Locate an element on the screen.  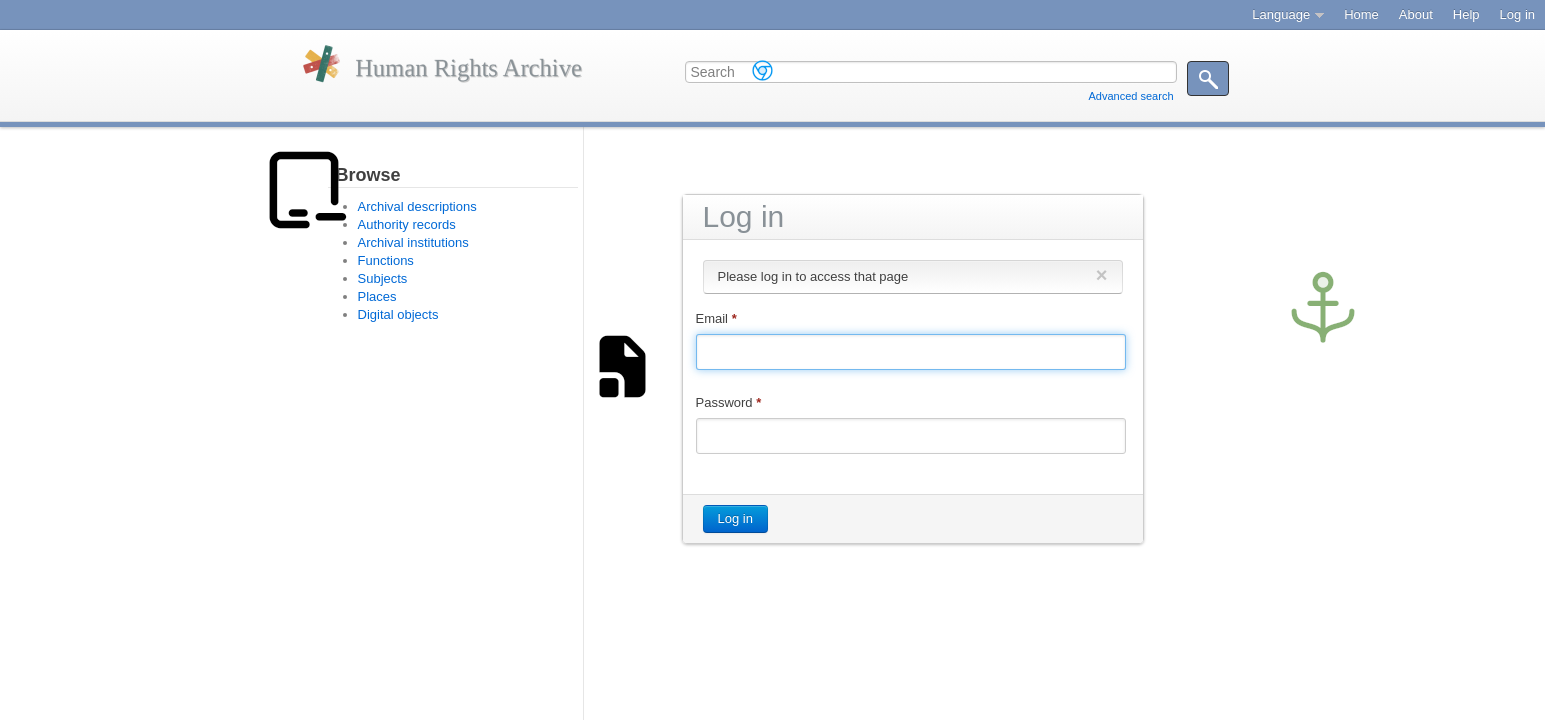
open google chrome browser is located at coordinates (762, 70).